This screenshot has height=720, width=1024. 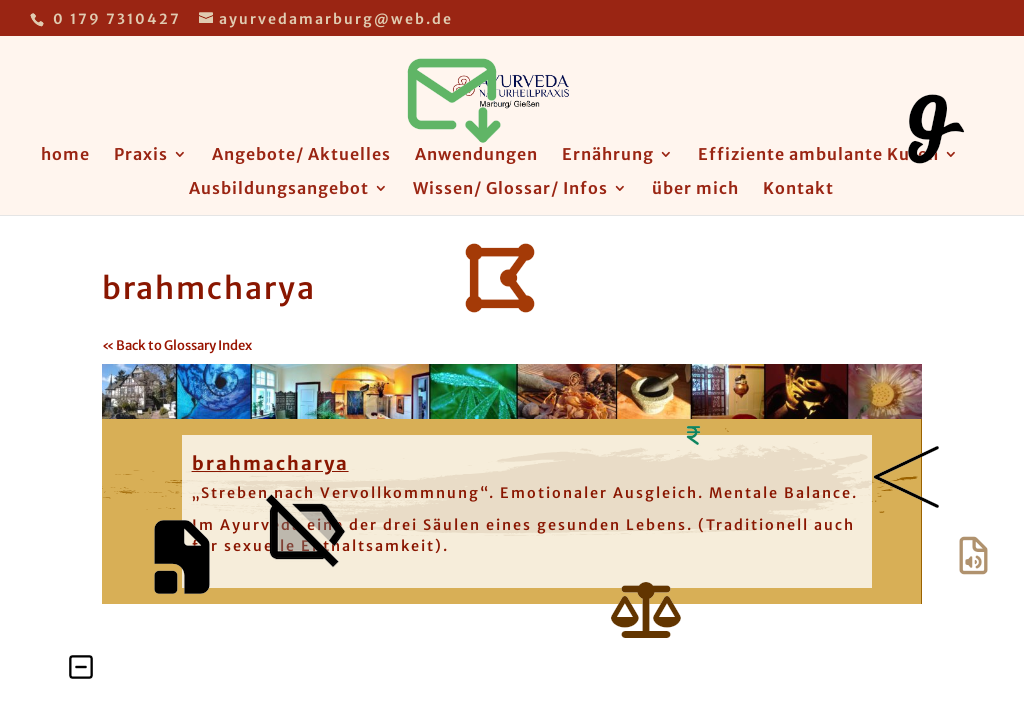 What do you see at coordinates (305, 531) in the screenshot?
I see `remove a label or tag` at bounding box center [305, 531].